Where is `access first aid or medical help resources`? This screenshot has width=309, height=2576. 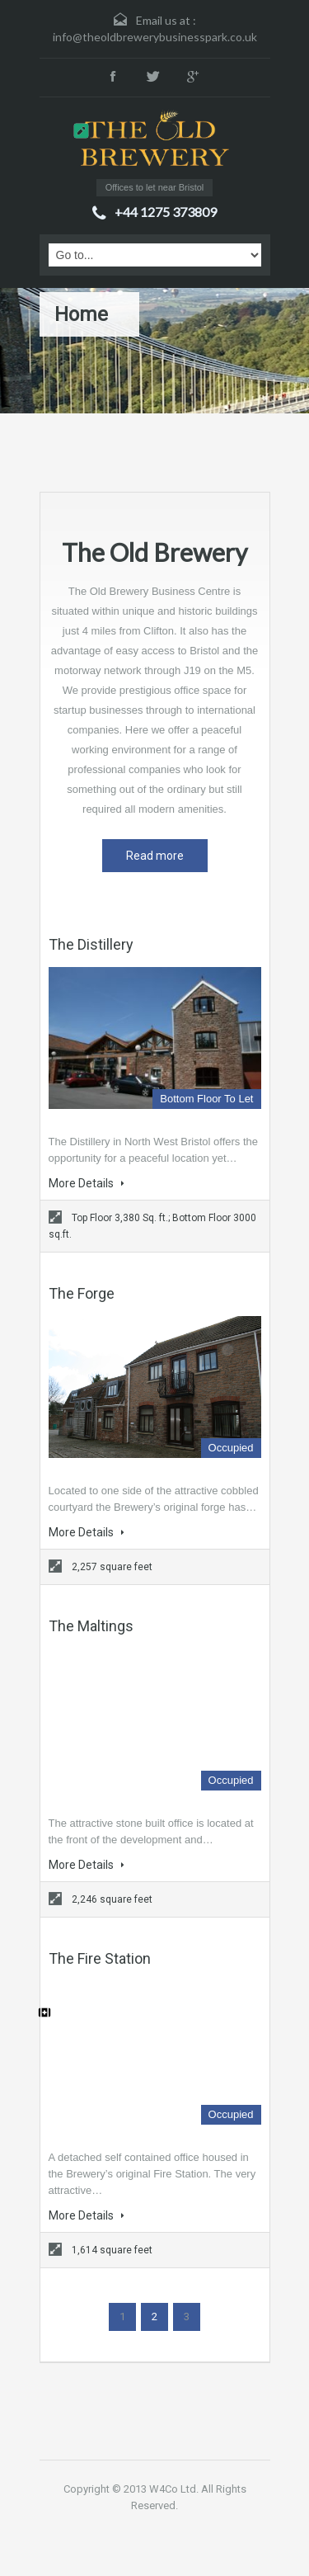
access first aid or medical help resources is located at coordinates (44, 2012).